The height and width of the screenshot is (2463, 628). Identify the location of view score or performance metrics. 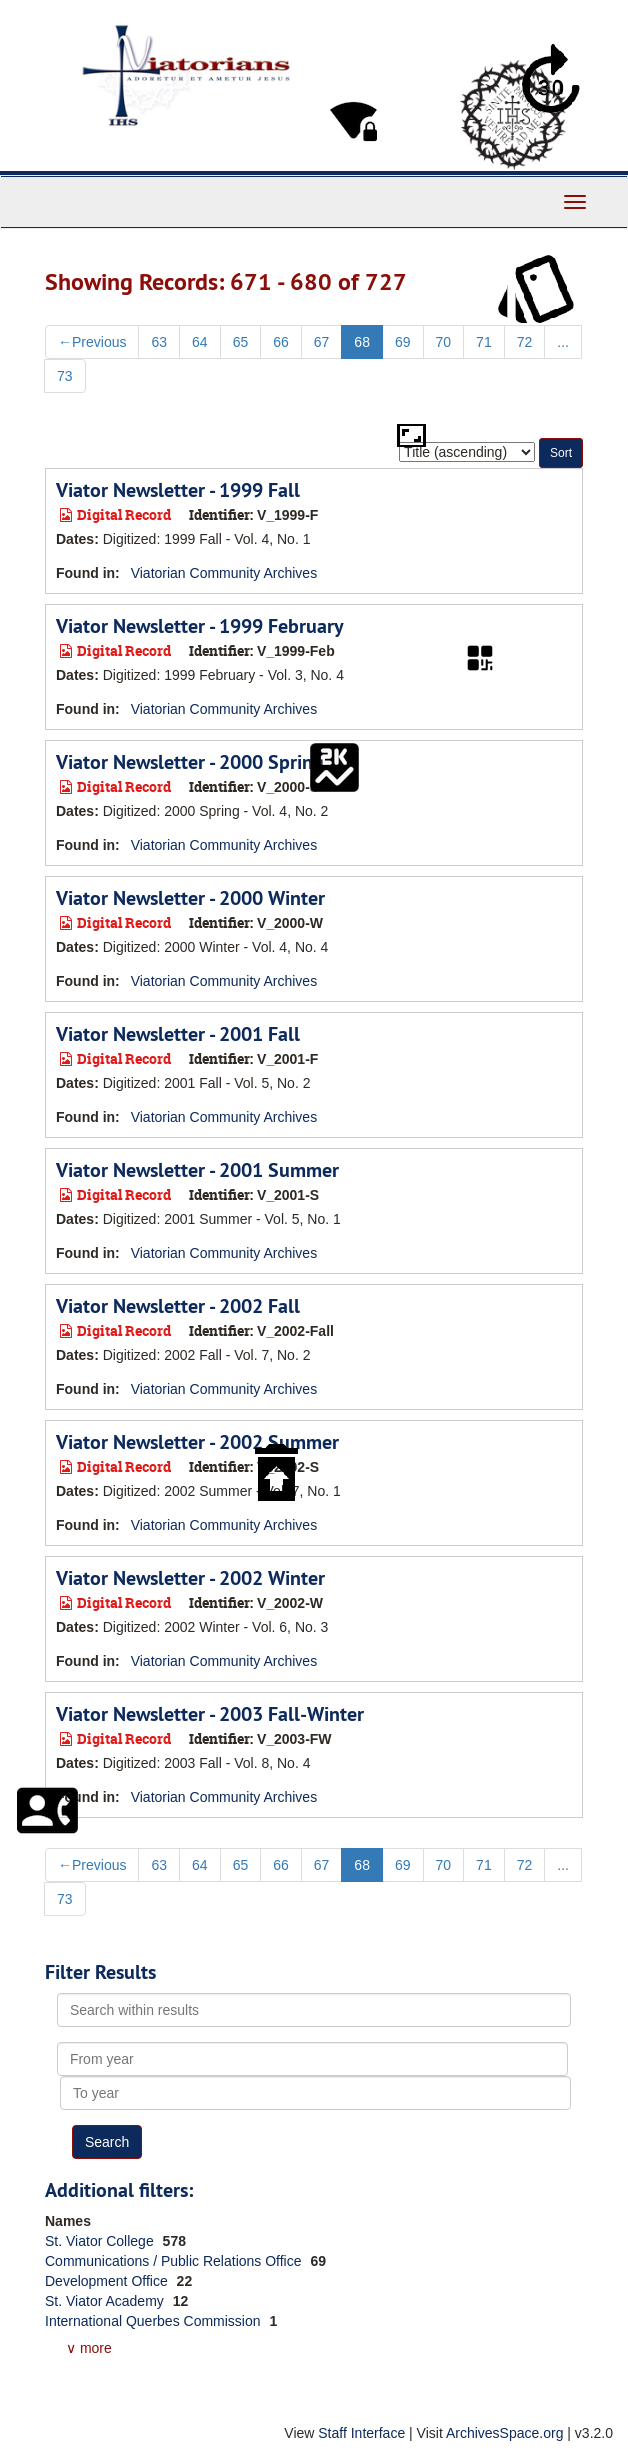
(334, 767).